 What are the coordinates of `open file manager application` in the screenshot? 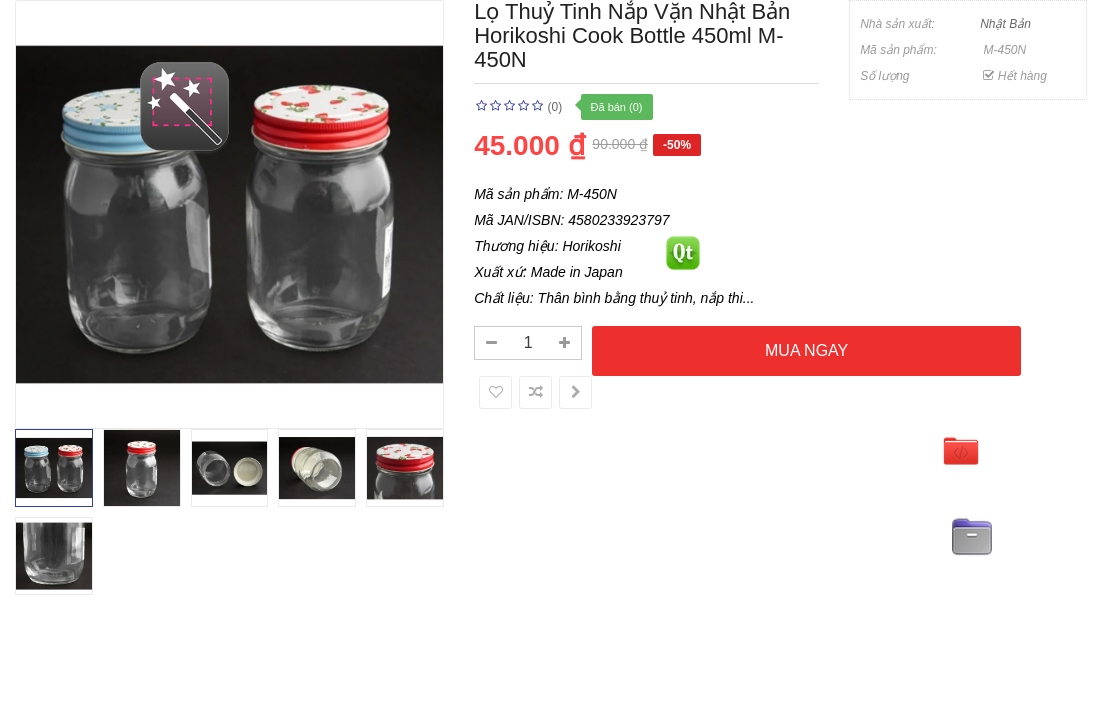 It's located at (972, 536).